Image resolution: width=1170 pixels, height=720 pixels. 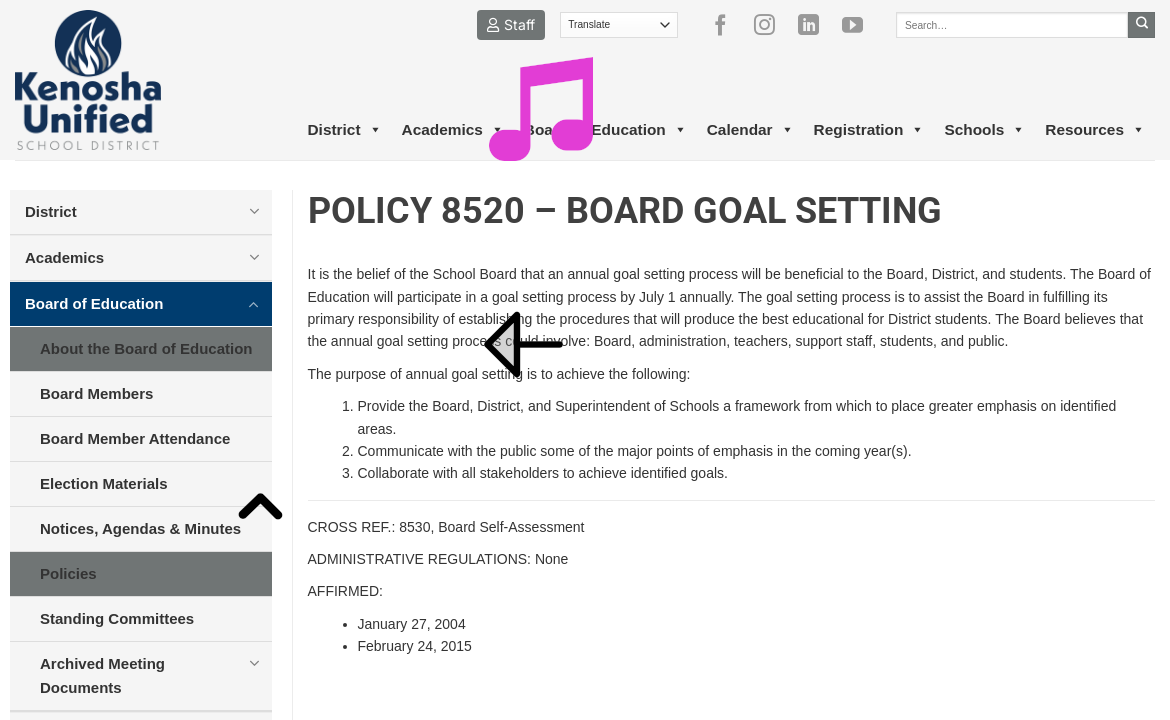 What do you see at coordinates (260, 508) in the screenshot?
I see `collapse an expanded section` at bounding box center [260, 508].